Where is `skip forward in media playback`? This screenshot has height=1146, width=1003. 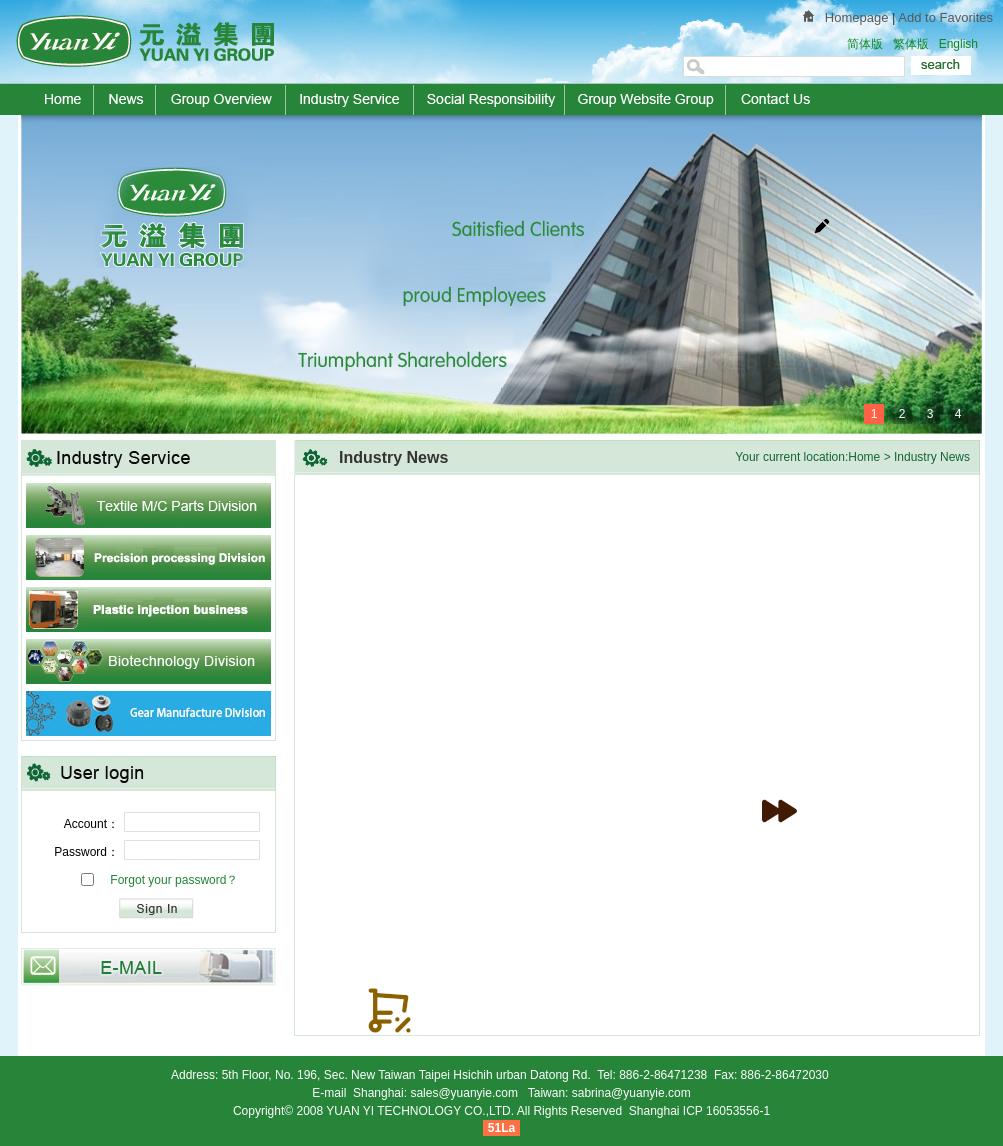
skip forward in media playback is located at coordinates (777, 811).